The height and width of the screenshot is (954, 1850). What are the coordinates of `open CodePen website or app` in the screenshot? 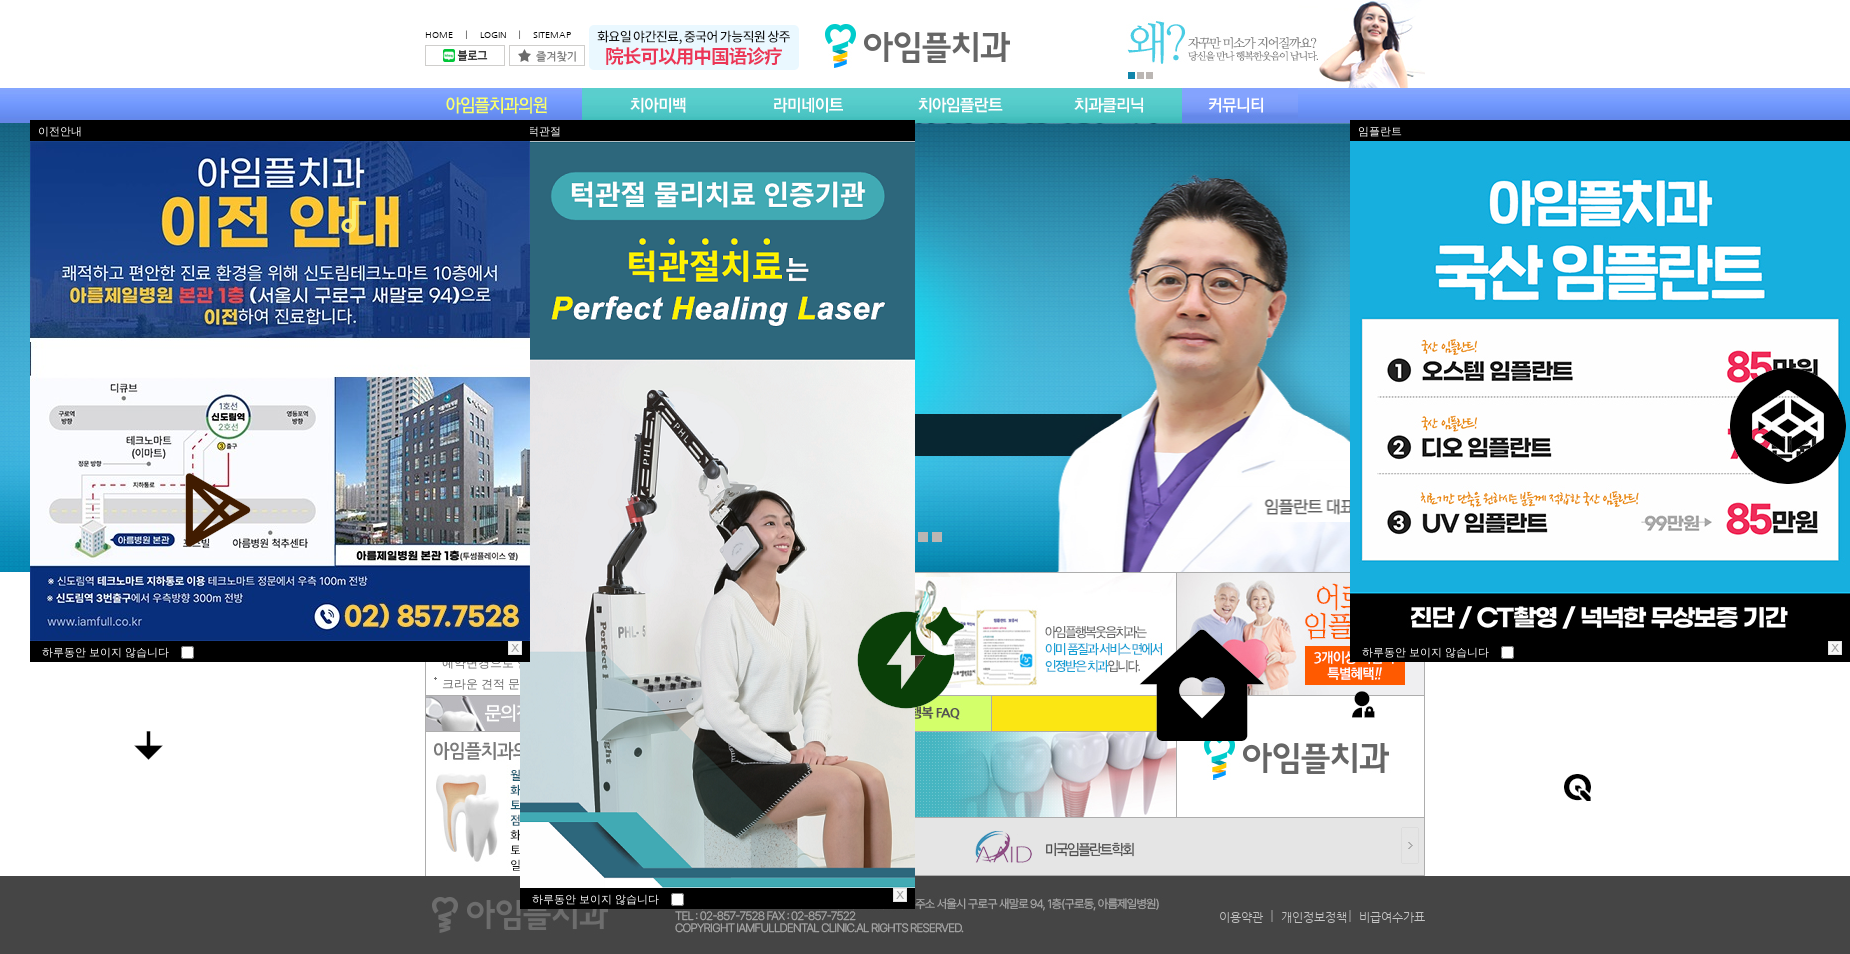 It's located at (1788, 426).